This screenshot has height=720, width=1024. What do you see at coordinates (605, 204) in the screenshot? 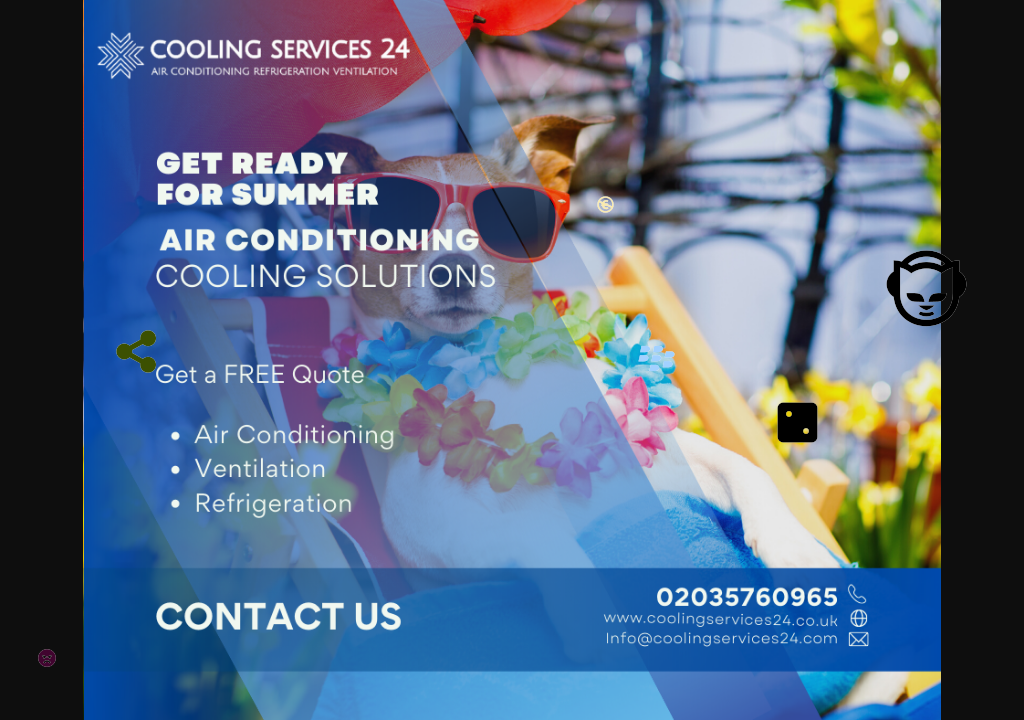
I see `indicates non-commercial use license for european content` at bounding box center [605, 204].